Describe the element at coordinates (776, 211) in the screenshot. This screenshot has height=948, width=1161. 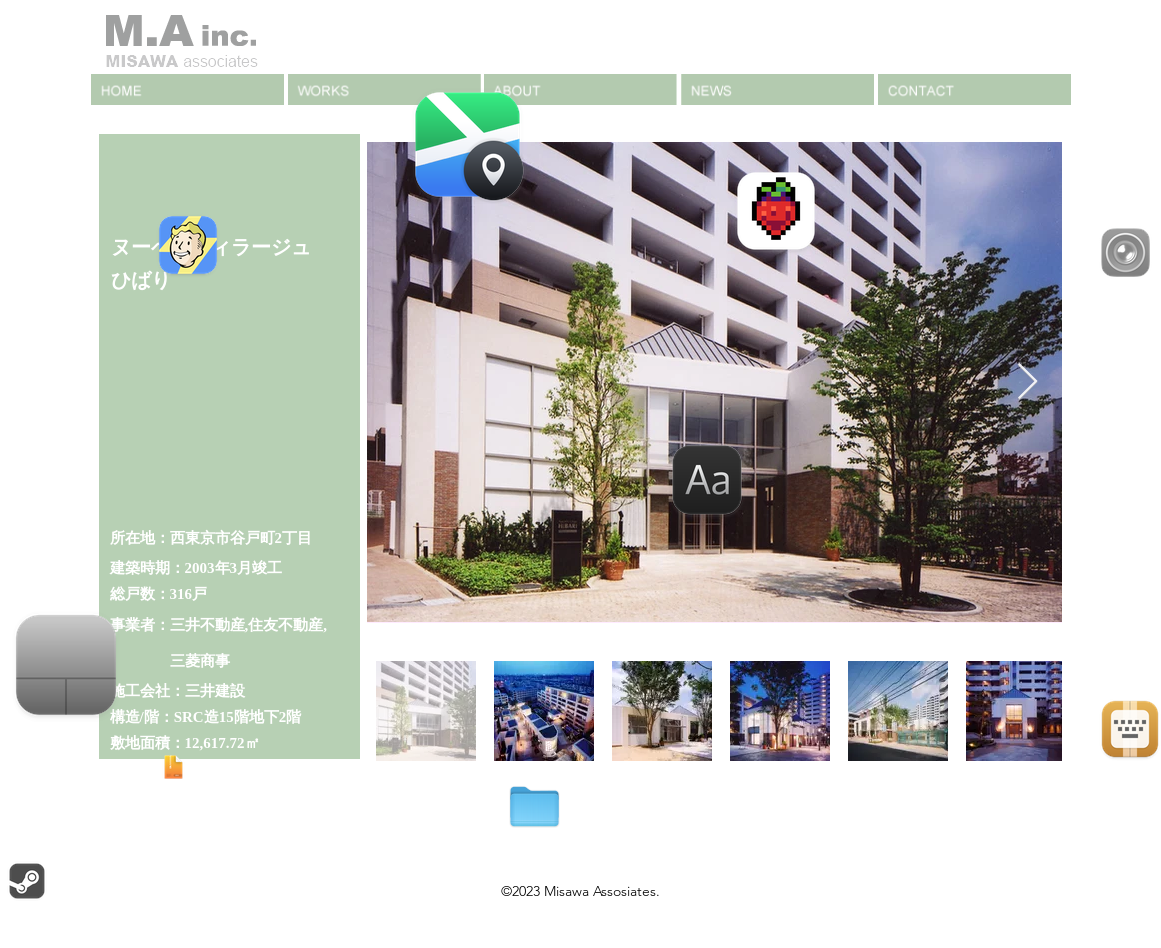
I see `open the Celeste app` at that location.